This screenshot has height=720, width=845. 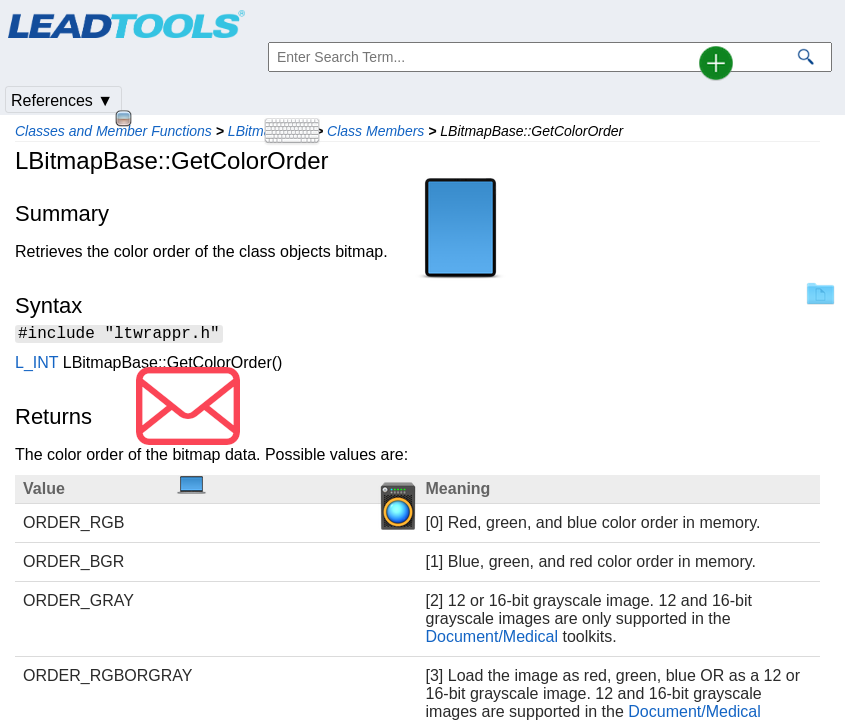 What do you see at coordinates (188, 406) in the screenshot?
I see `open email application` at bounding box center [188, 406].